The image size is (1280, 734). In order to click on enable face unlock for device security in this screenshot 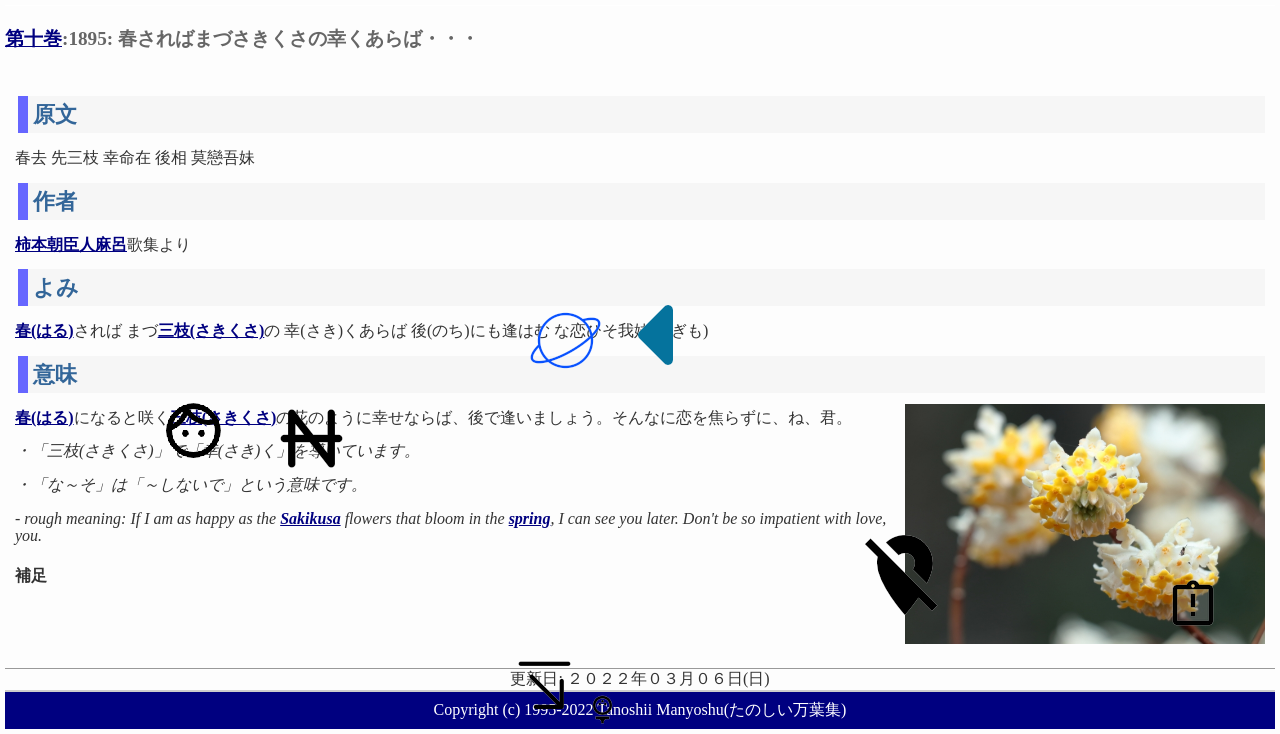, I will do `click(193, 430)`.